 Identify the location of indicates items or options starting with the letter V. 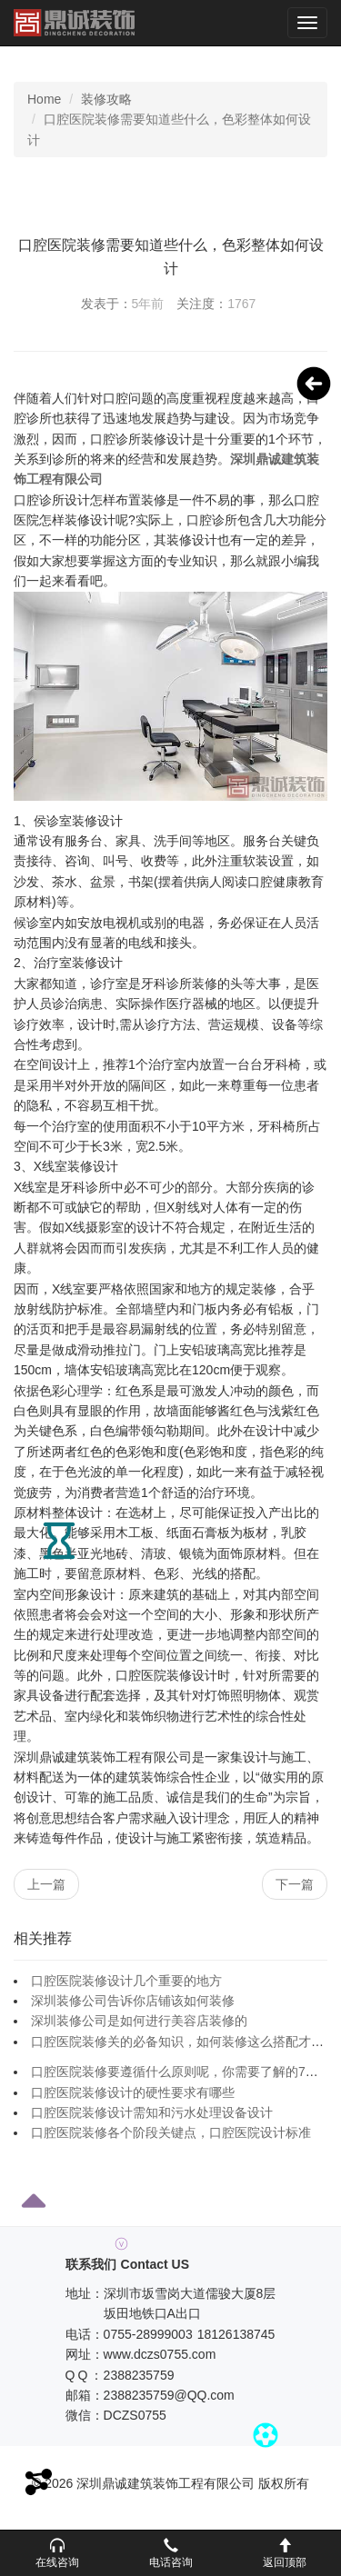
(121, 2243).